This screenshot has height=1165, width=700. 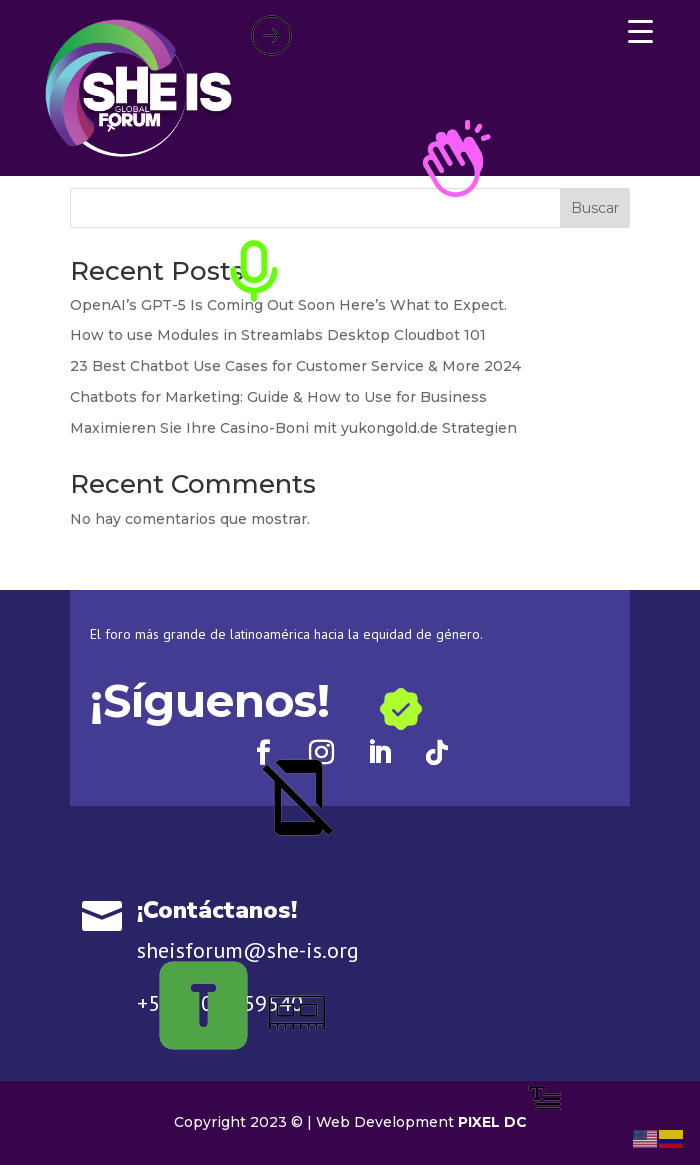 I want to click on tap to start voice recording, so click(x=254, y=270).